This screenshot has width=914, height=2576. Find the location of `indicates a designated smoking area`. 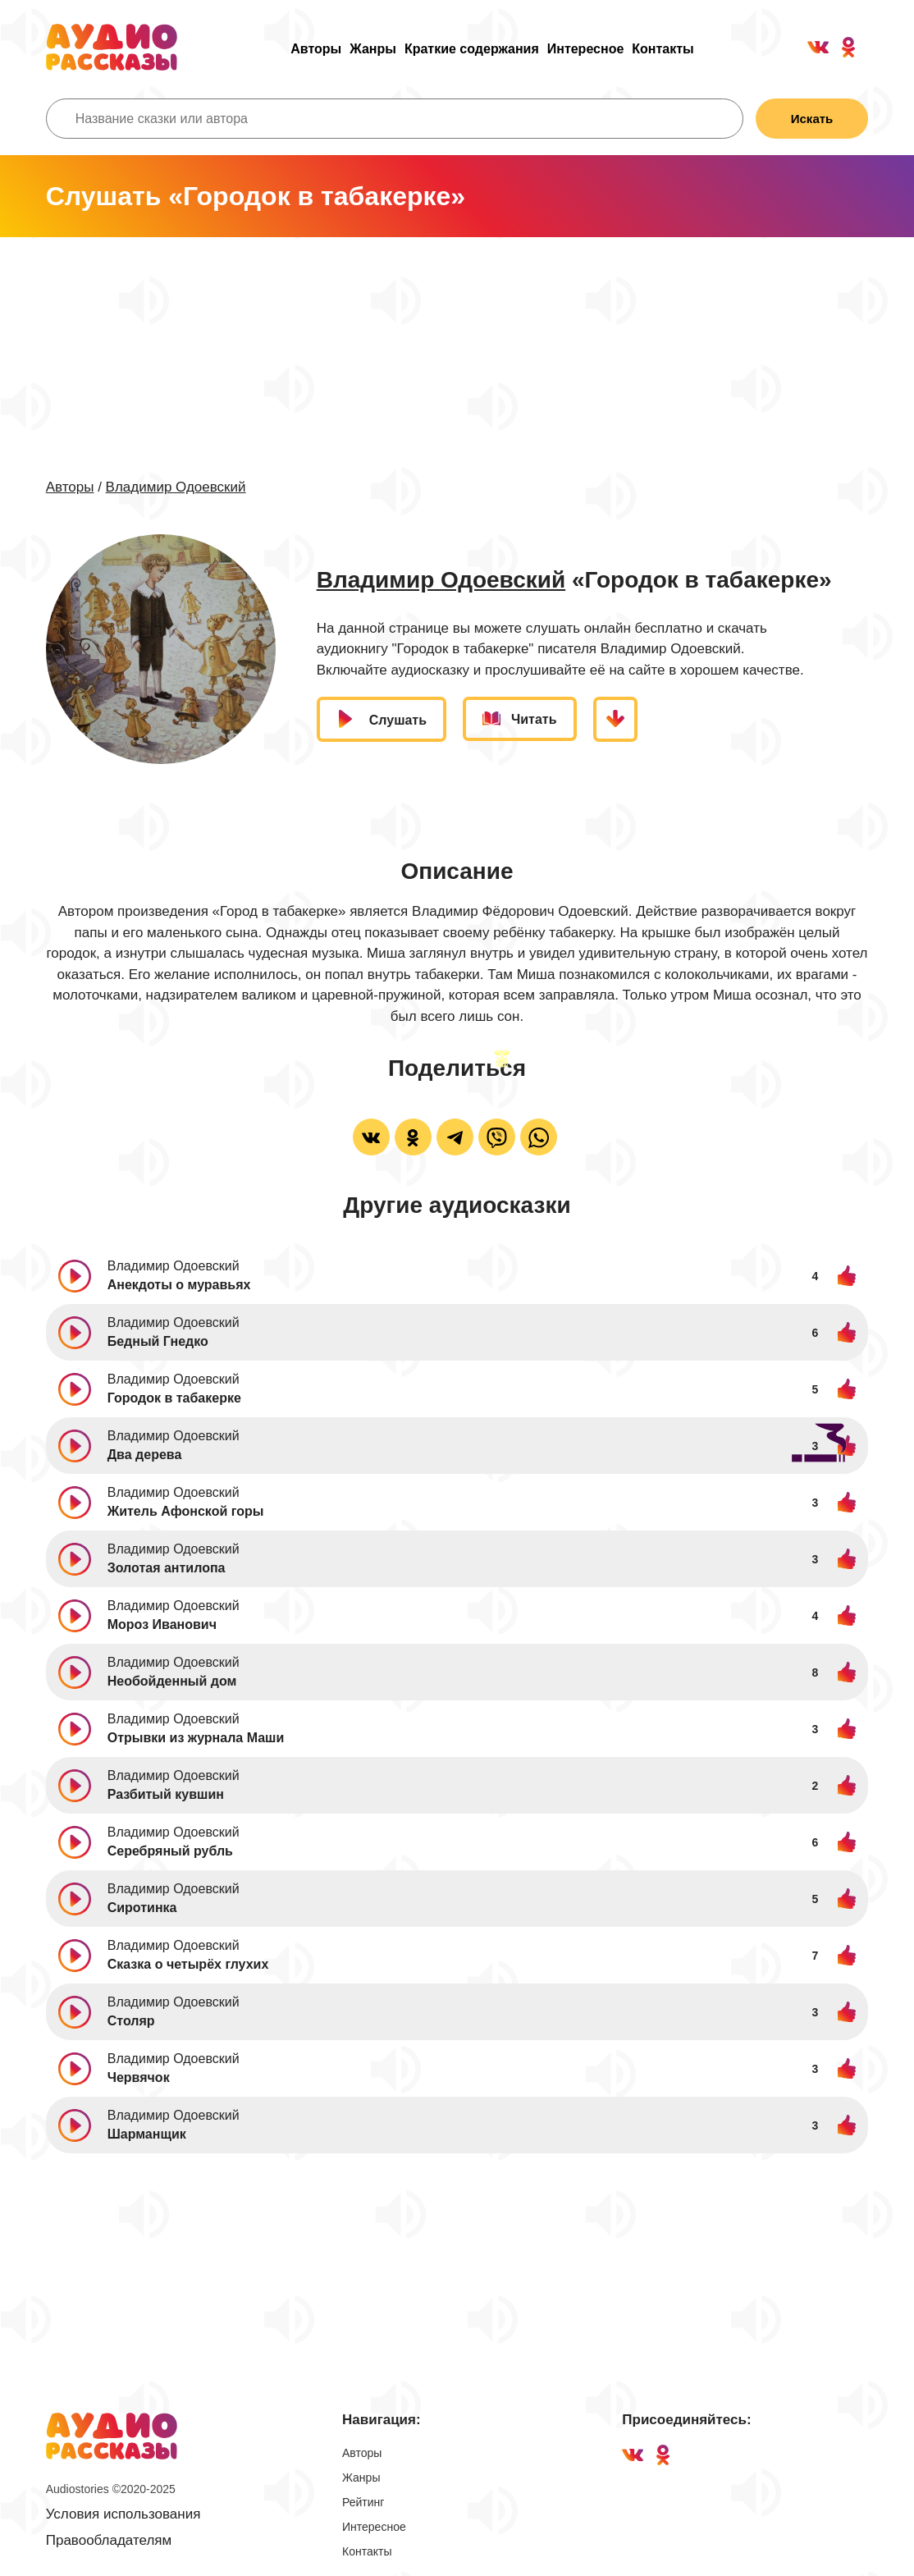

indicates a designated smoking area is located at coordinates (819, 1450).